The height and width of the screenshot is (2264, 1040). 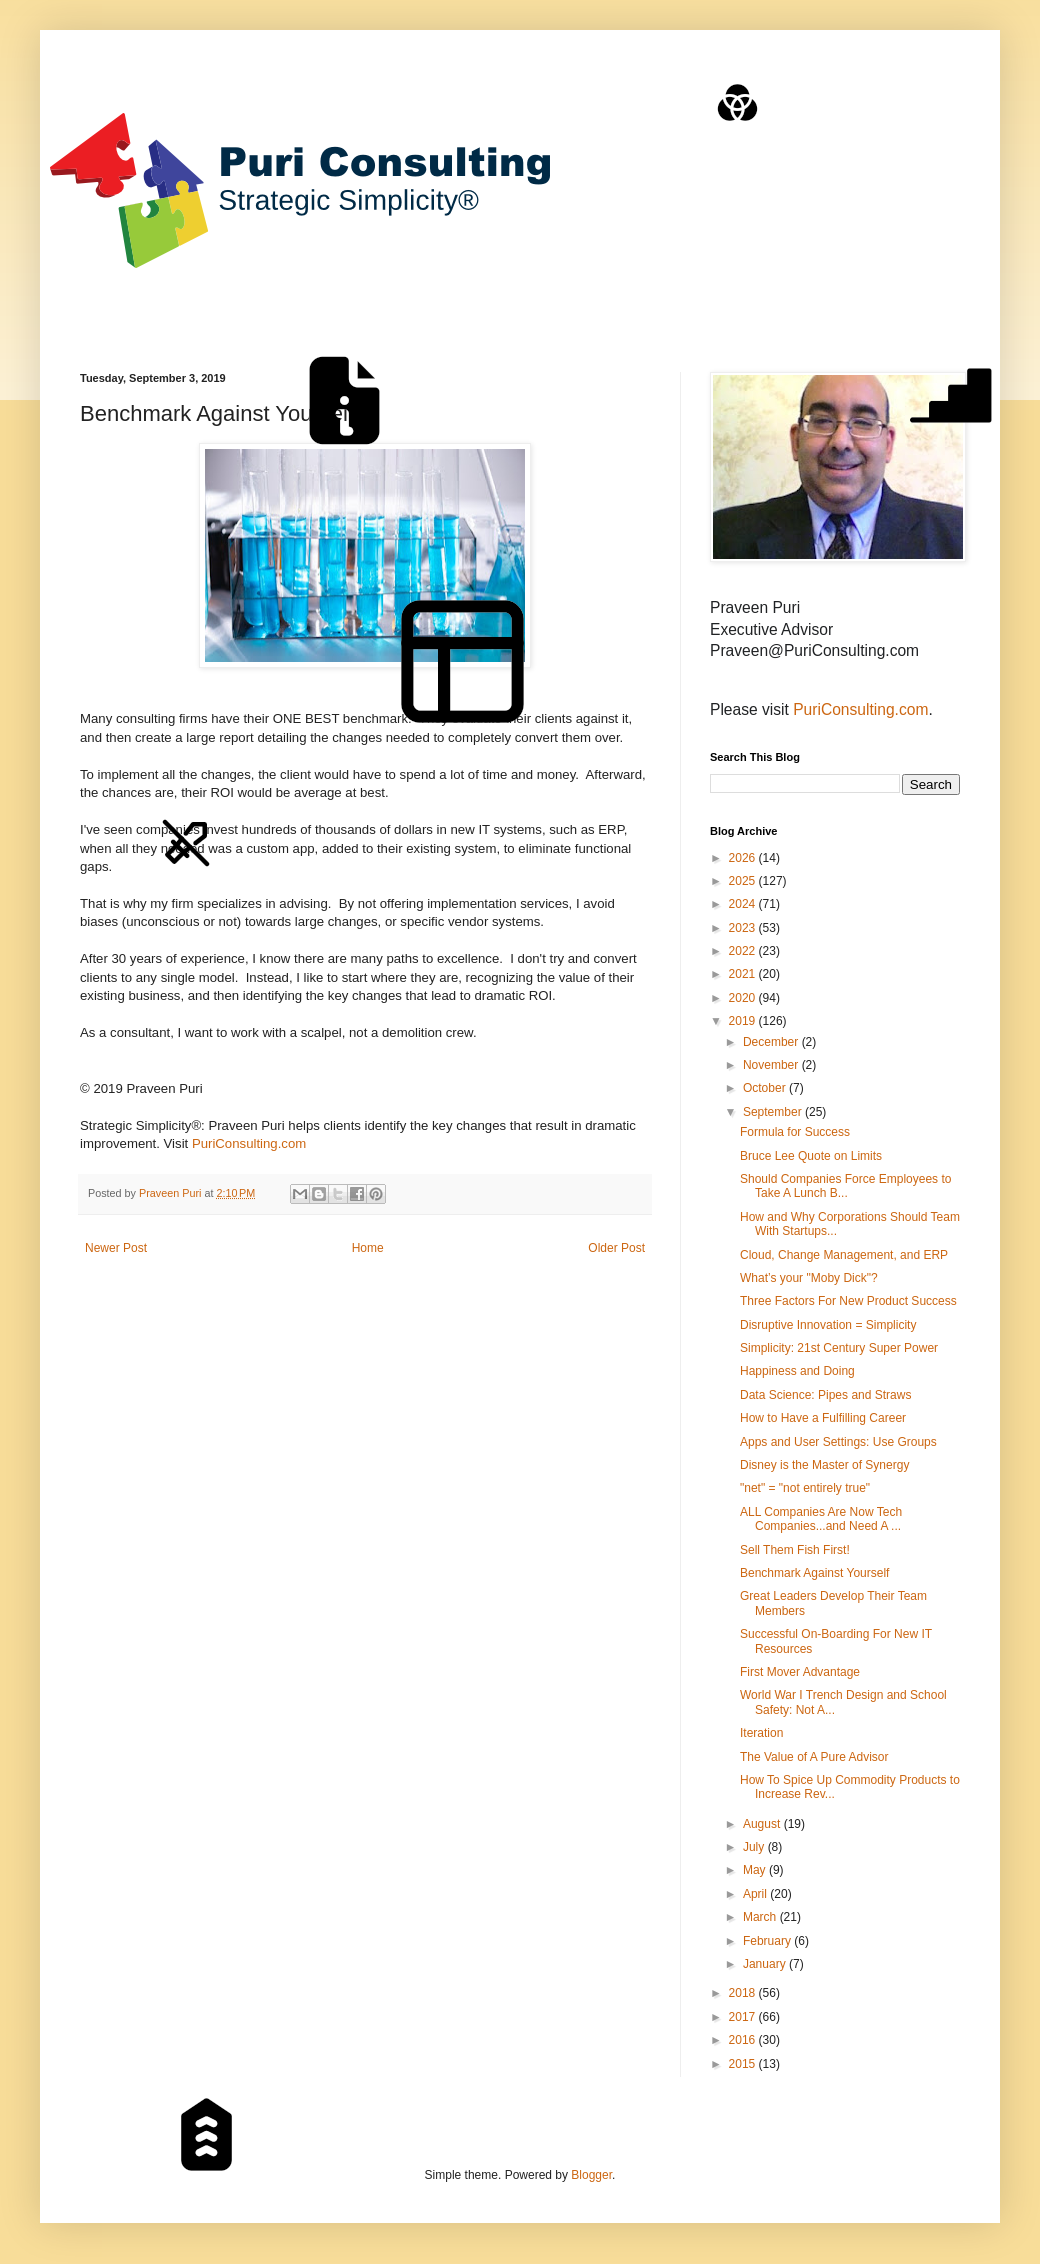 I want to click on change page layout or view, so click(x=462, y=661).